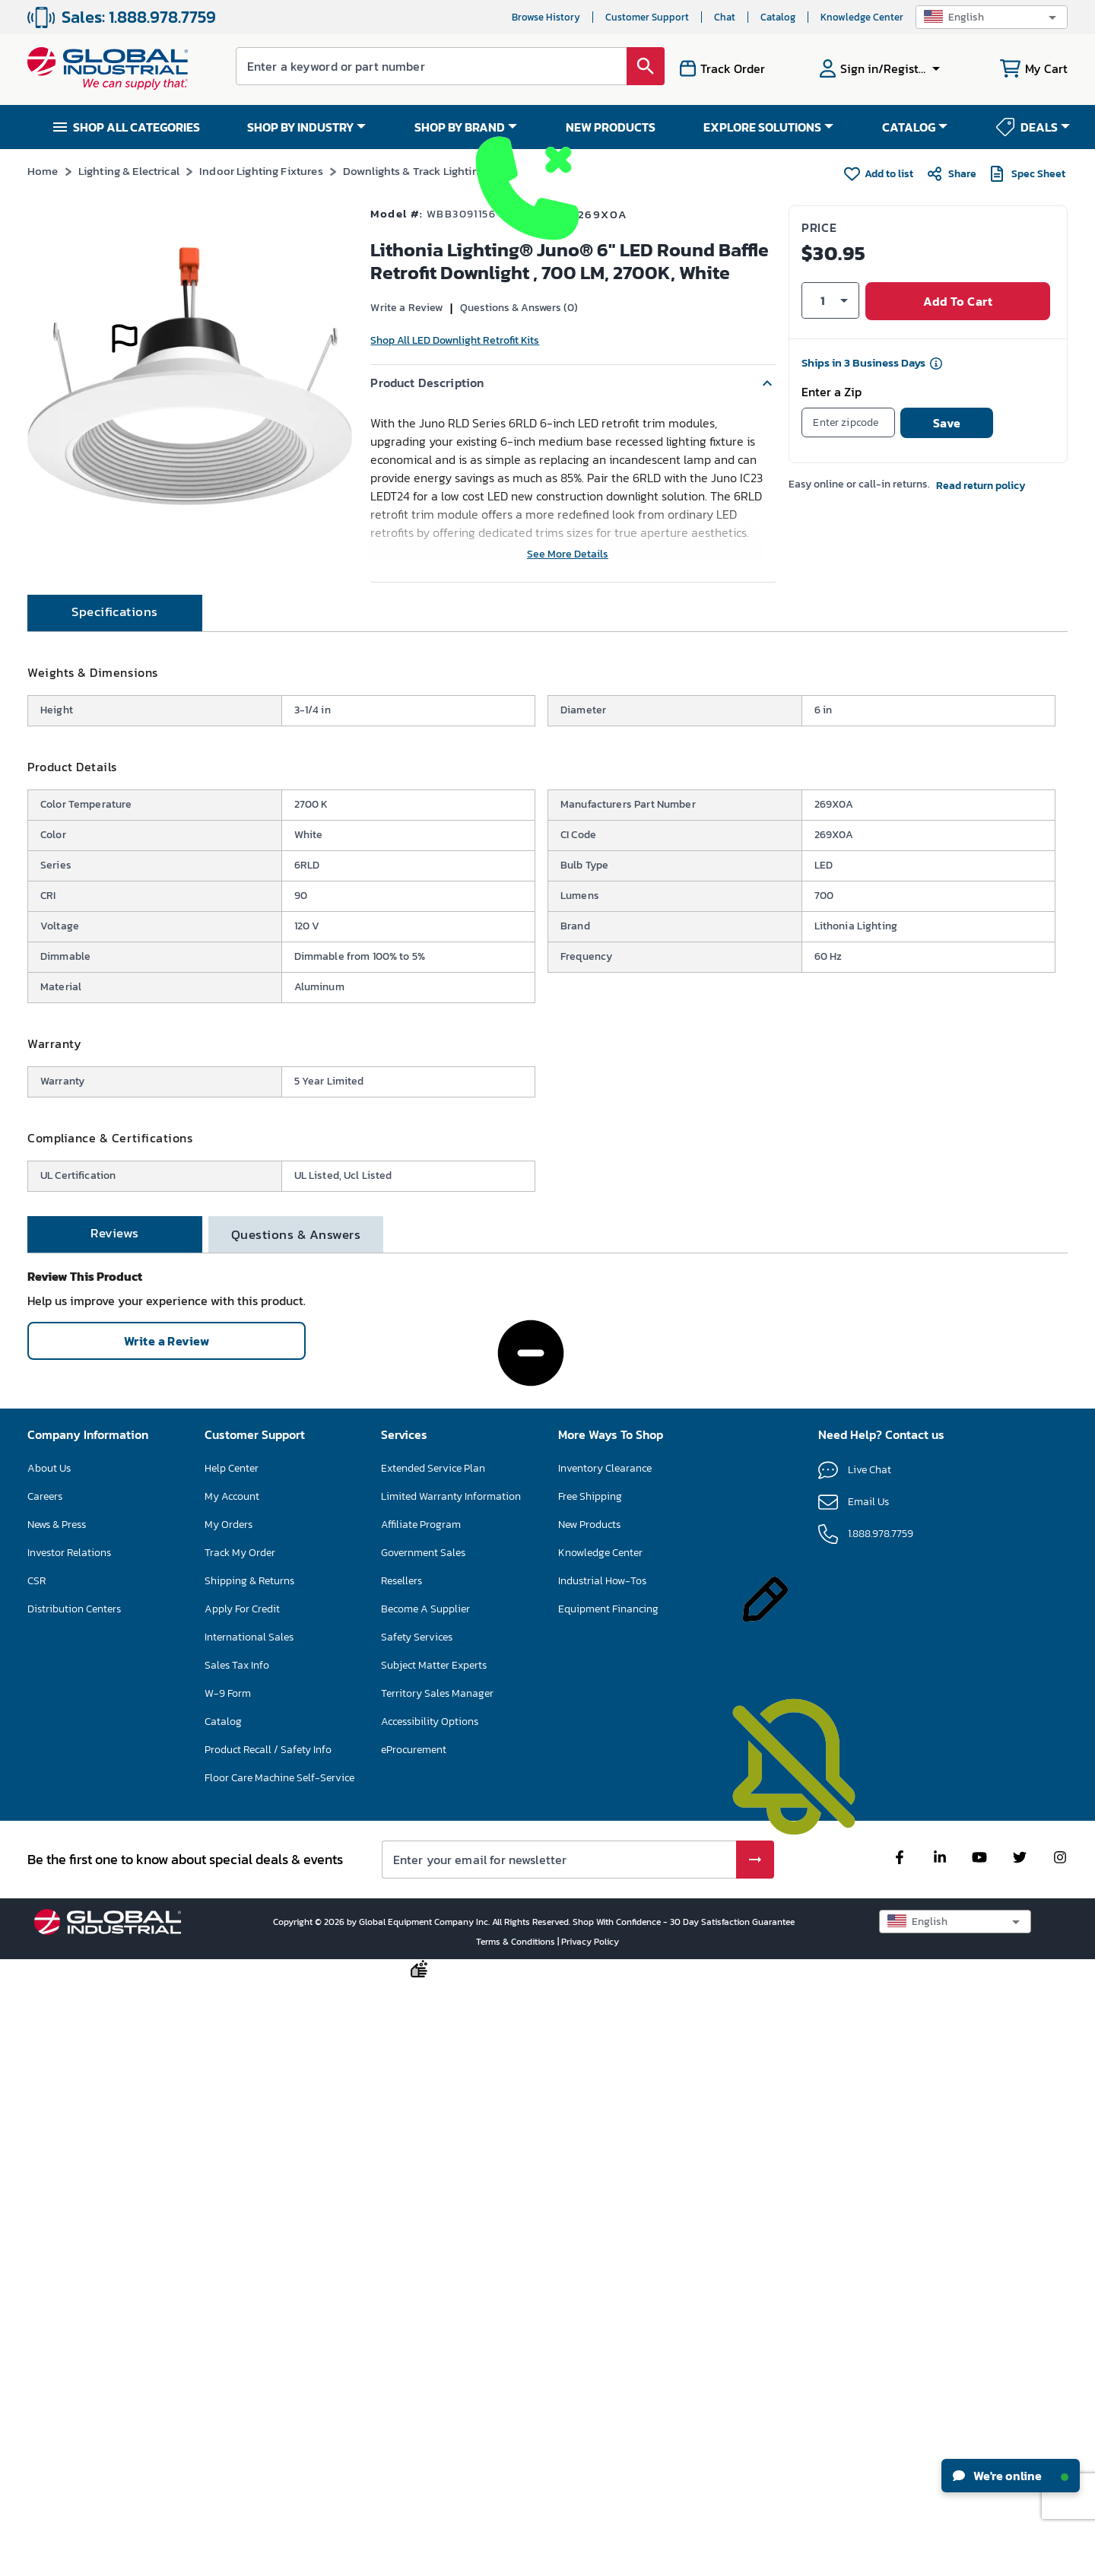 This screenshot has width=1095, height=2576. What do you see at coordinates (531, 1353) in the screenshot?
I see `remove an item from a list` at bounding box center [531, 1353].